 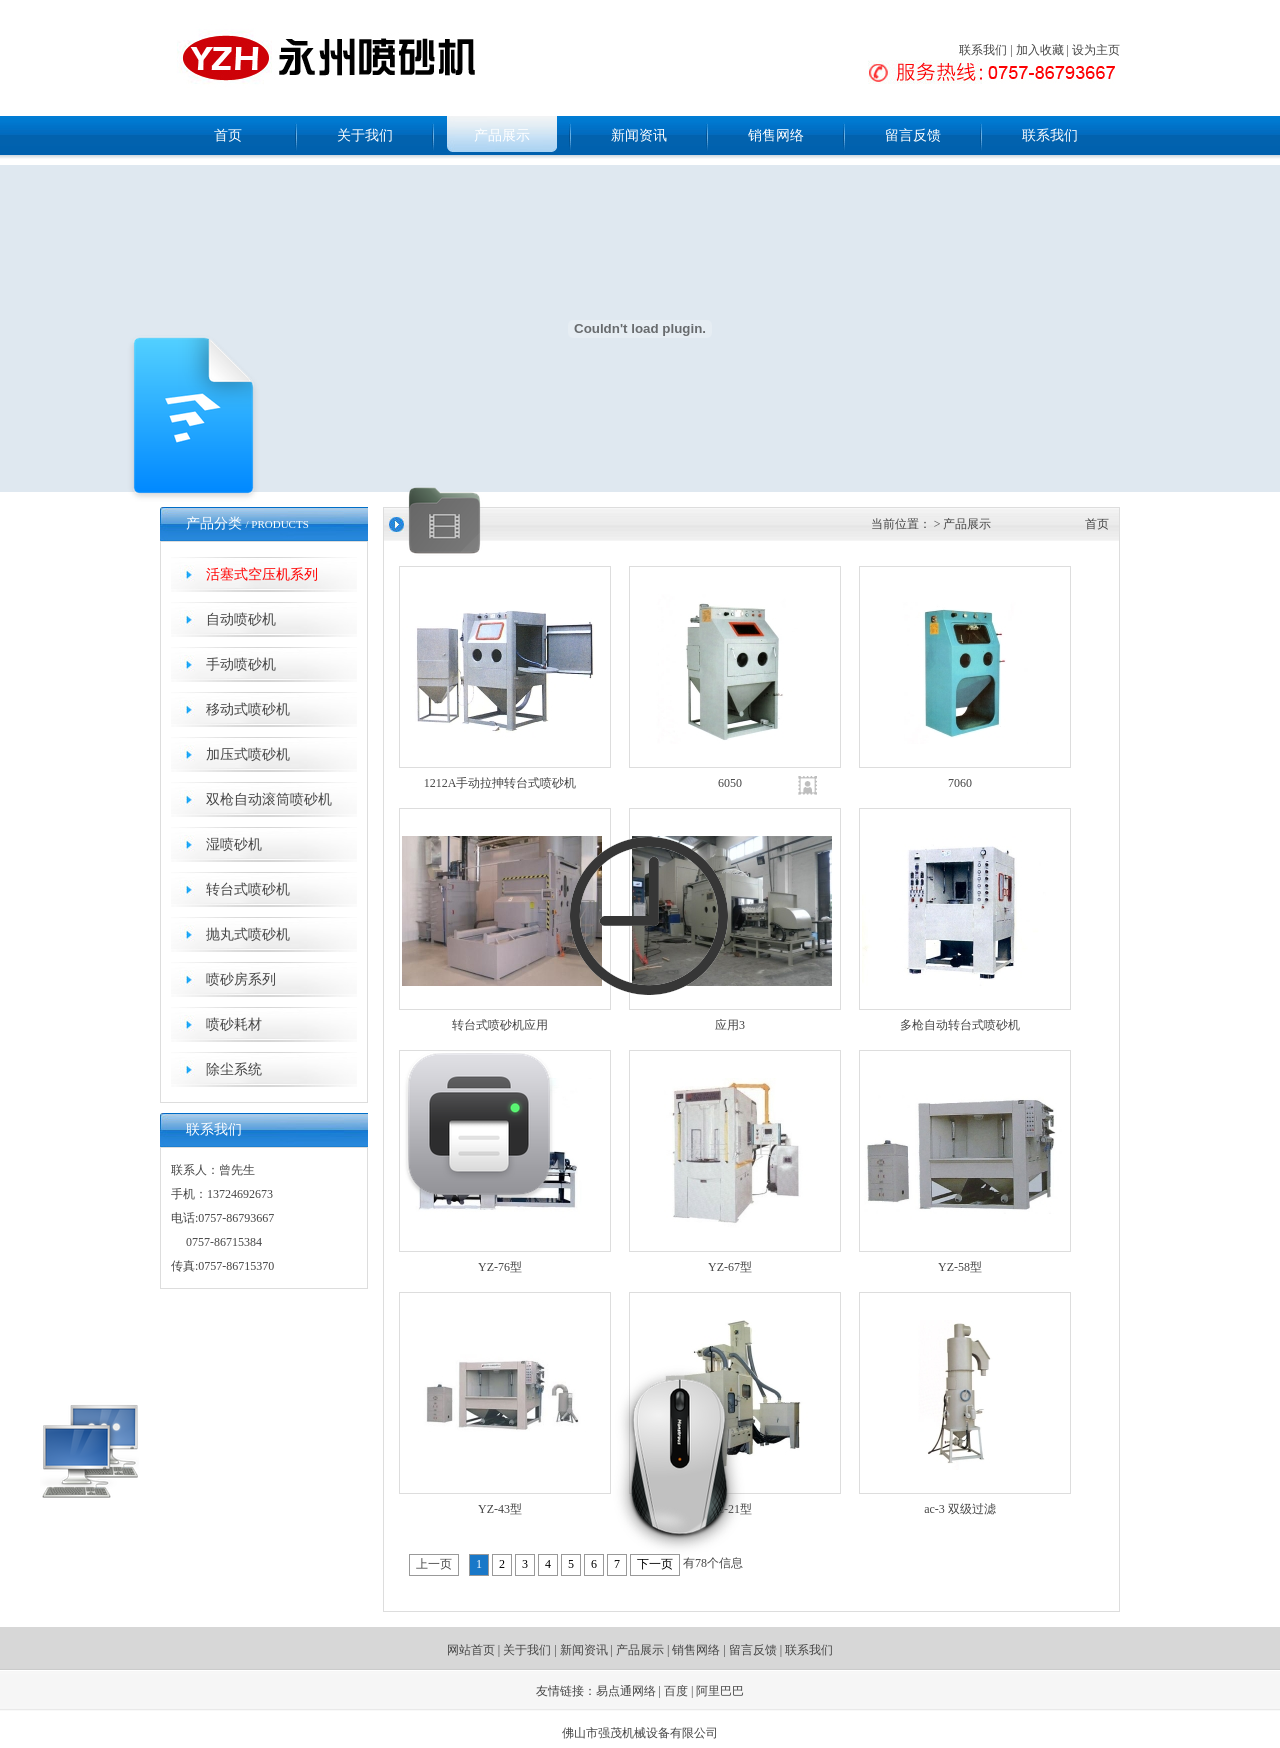 I want to click on open print center to manage print jobs, so click(x=479, y=1124).